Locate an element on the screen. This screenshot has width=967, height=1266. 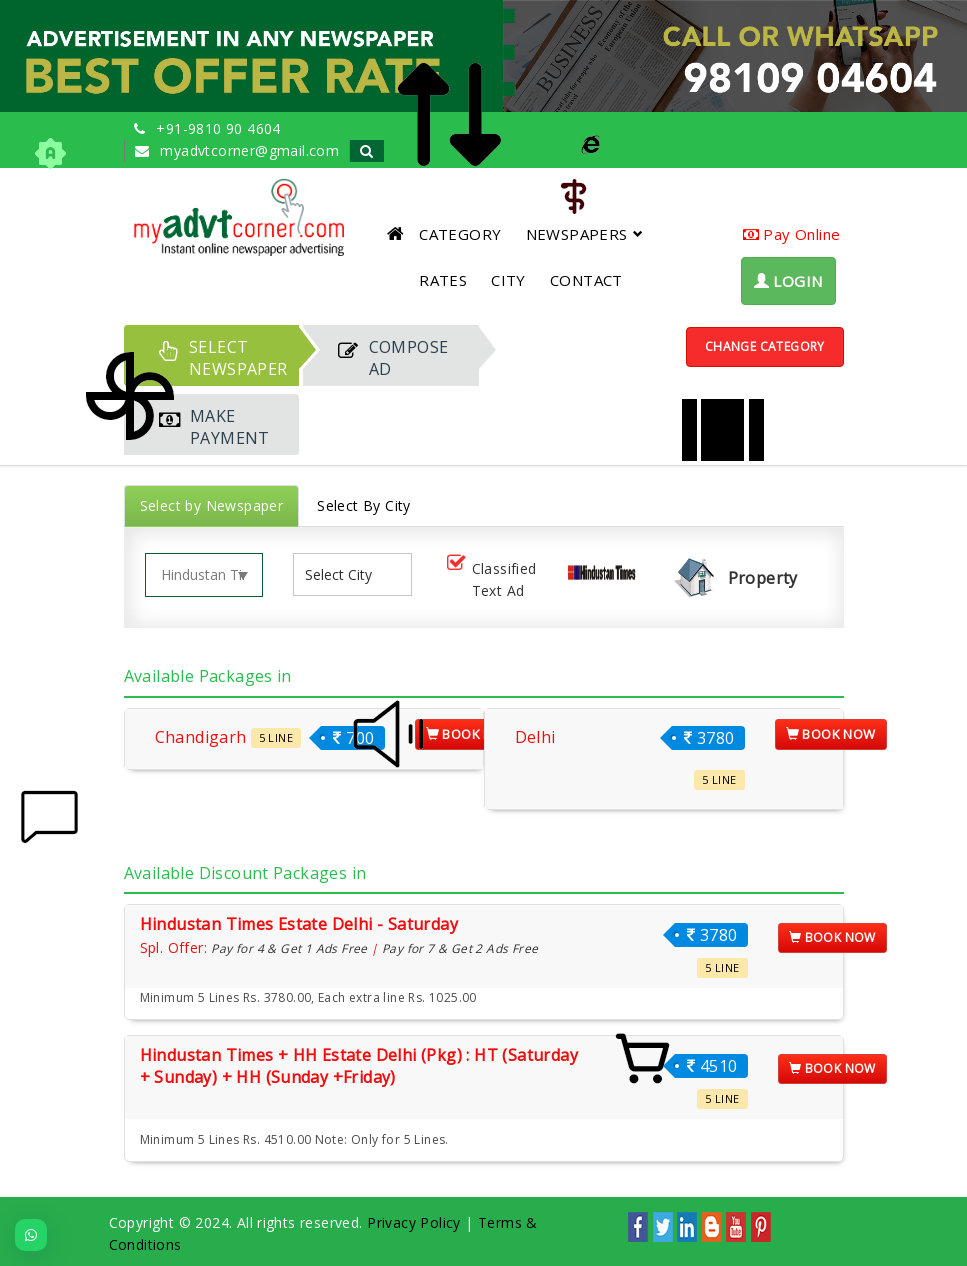
open internet explorer browser is located at coordinates (590, 144).